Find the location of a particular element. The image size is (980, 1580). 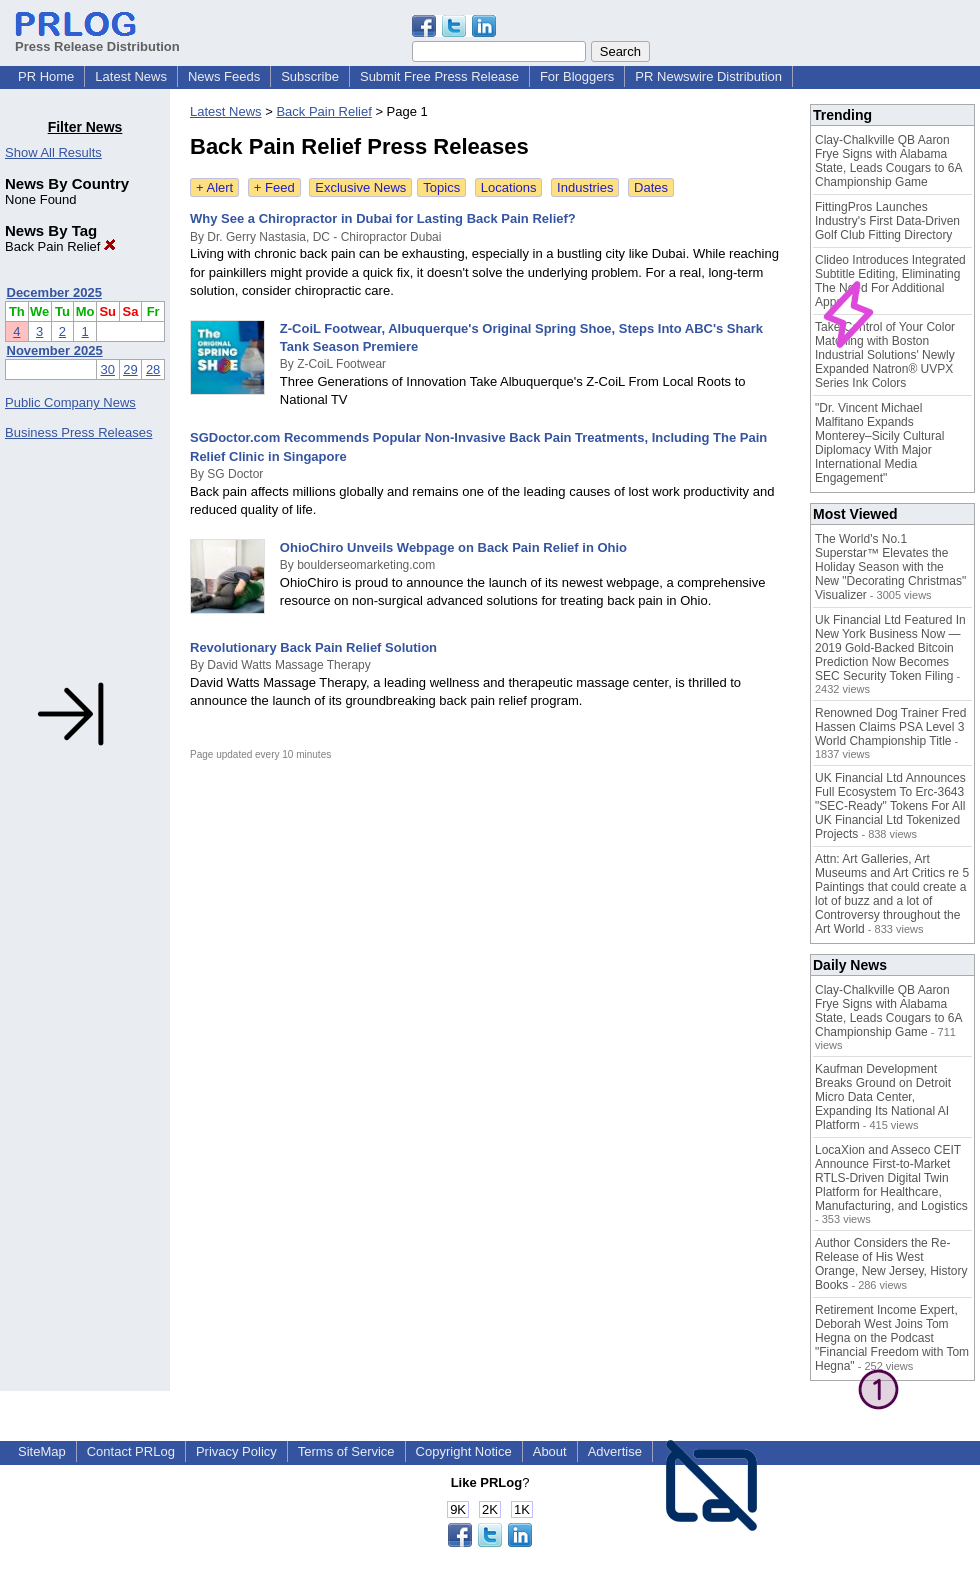

presentation mode disabled is located at coordinates (711, 1485).